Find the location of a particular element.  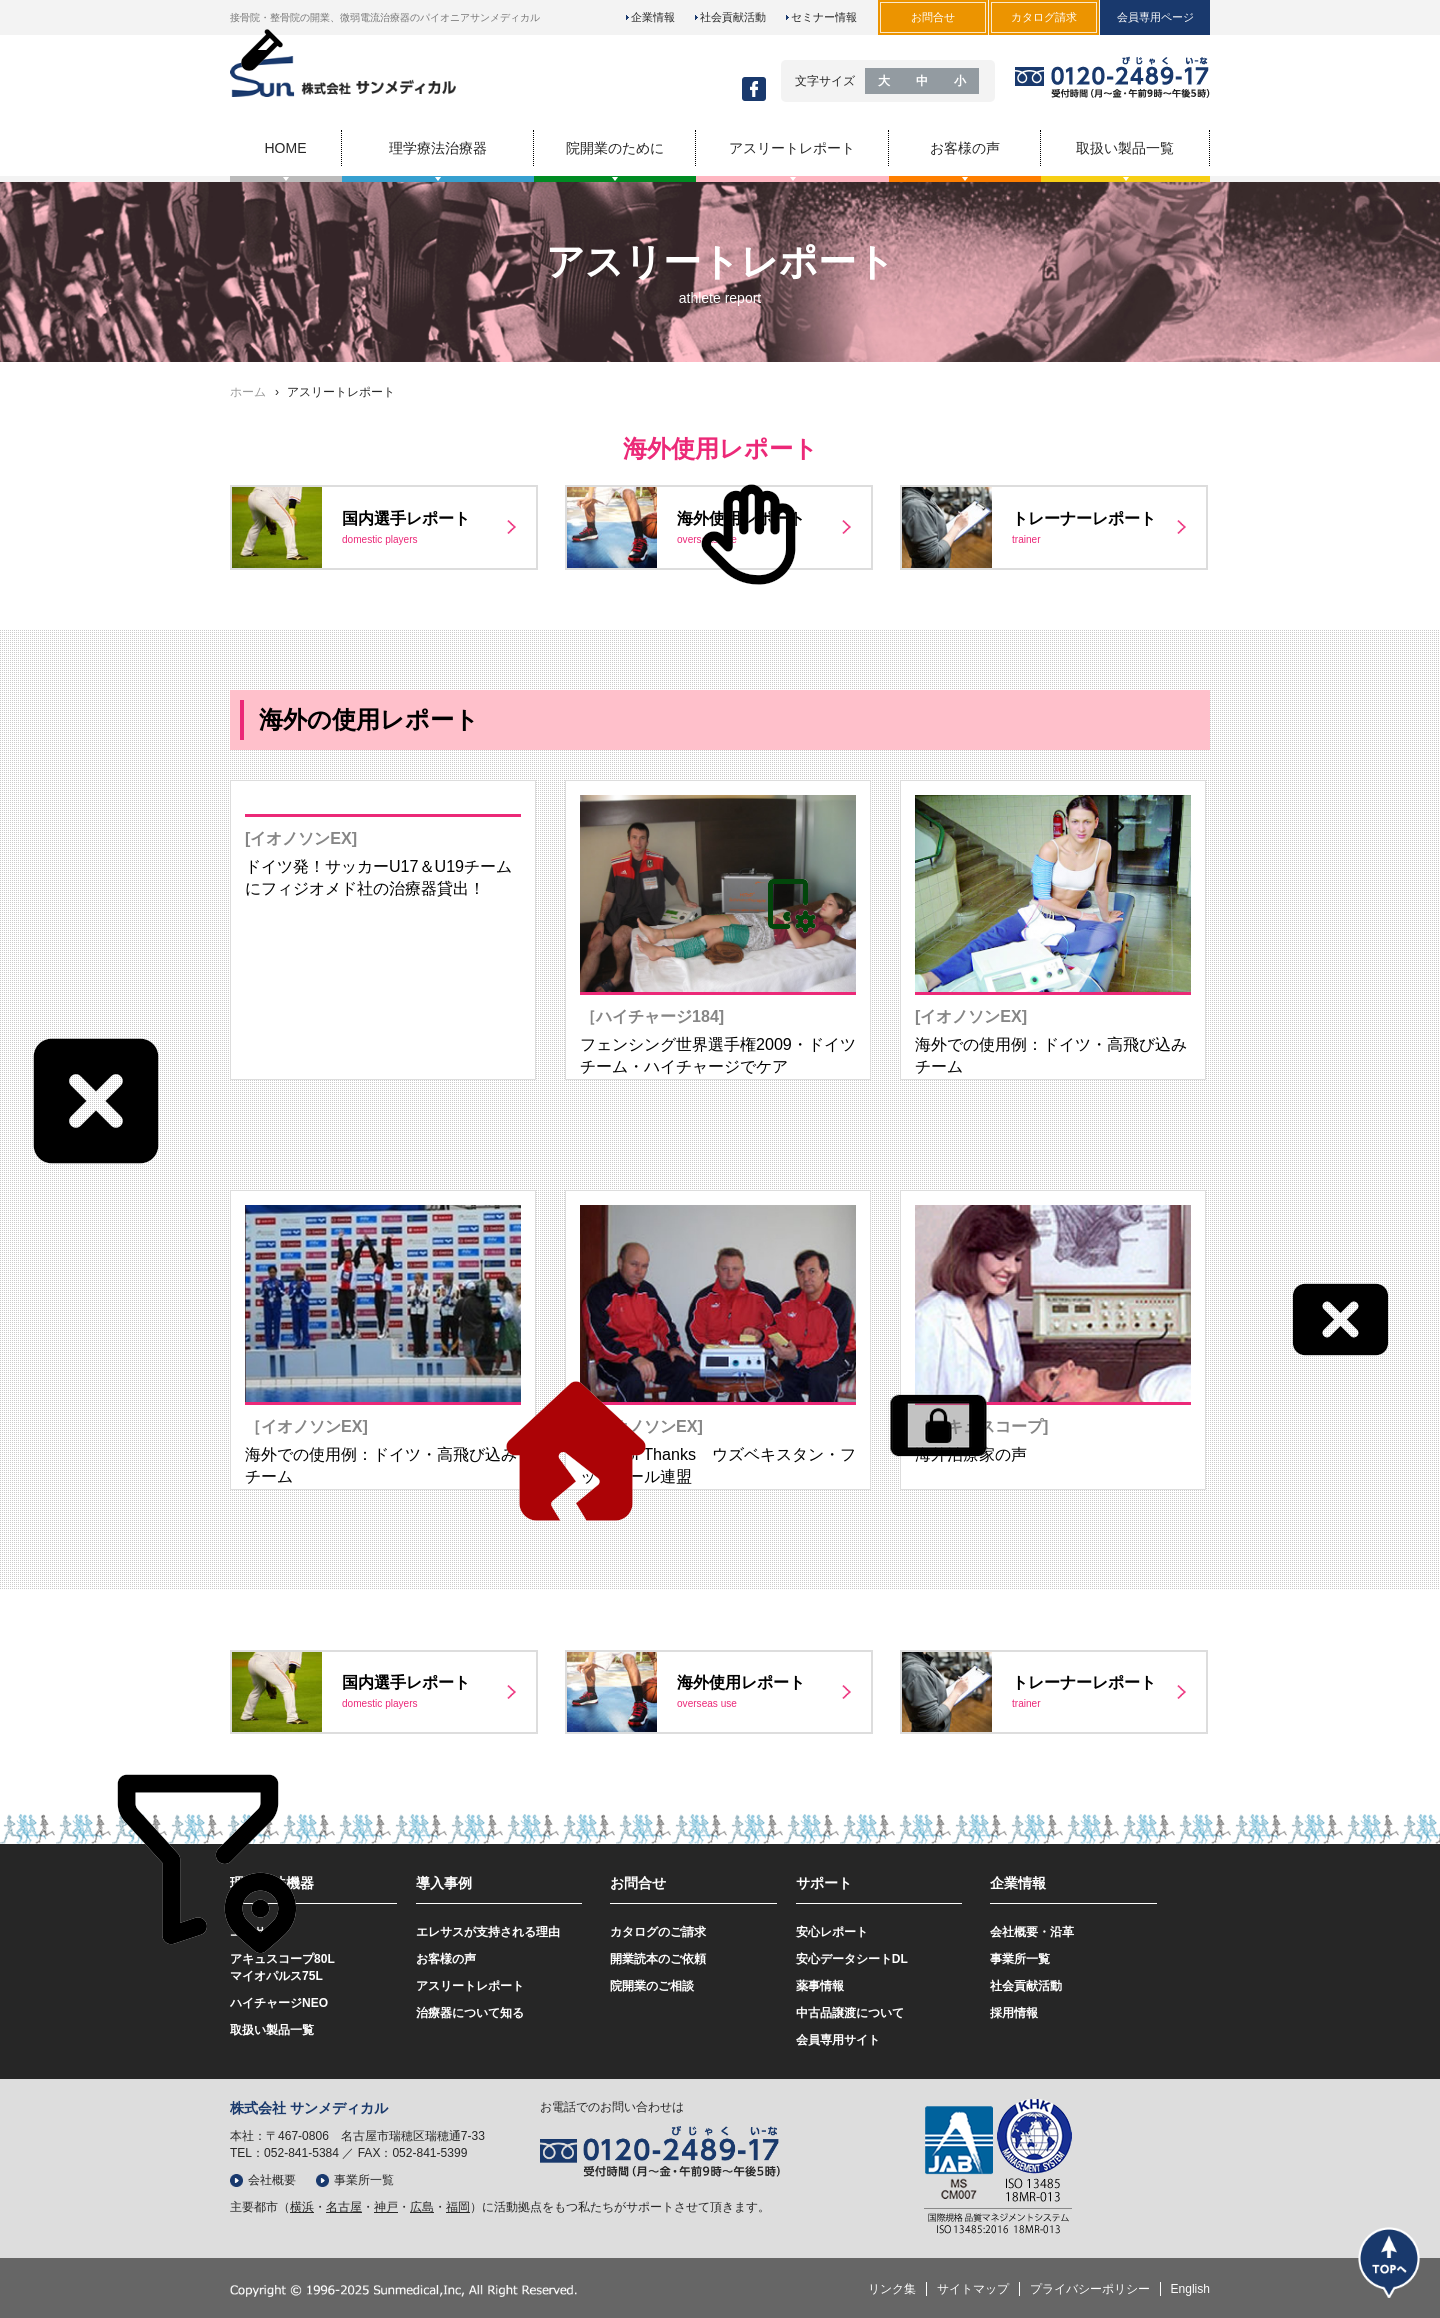

report property damage is located at coordinates (576, 1451).